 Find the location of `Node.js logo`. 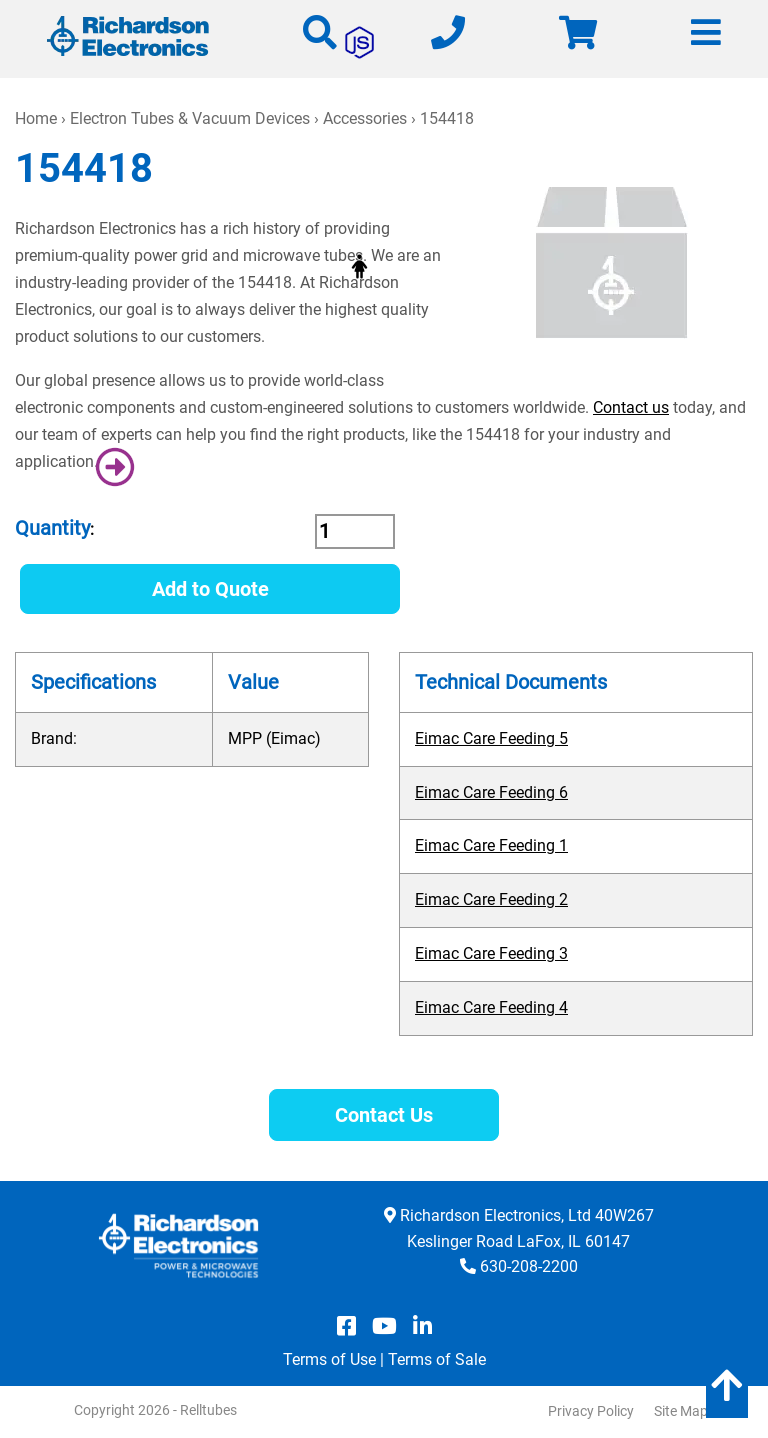

Node.js logo is located at coordinates (359, 42).